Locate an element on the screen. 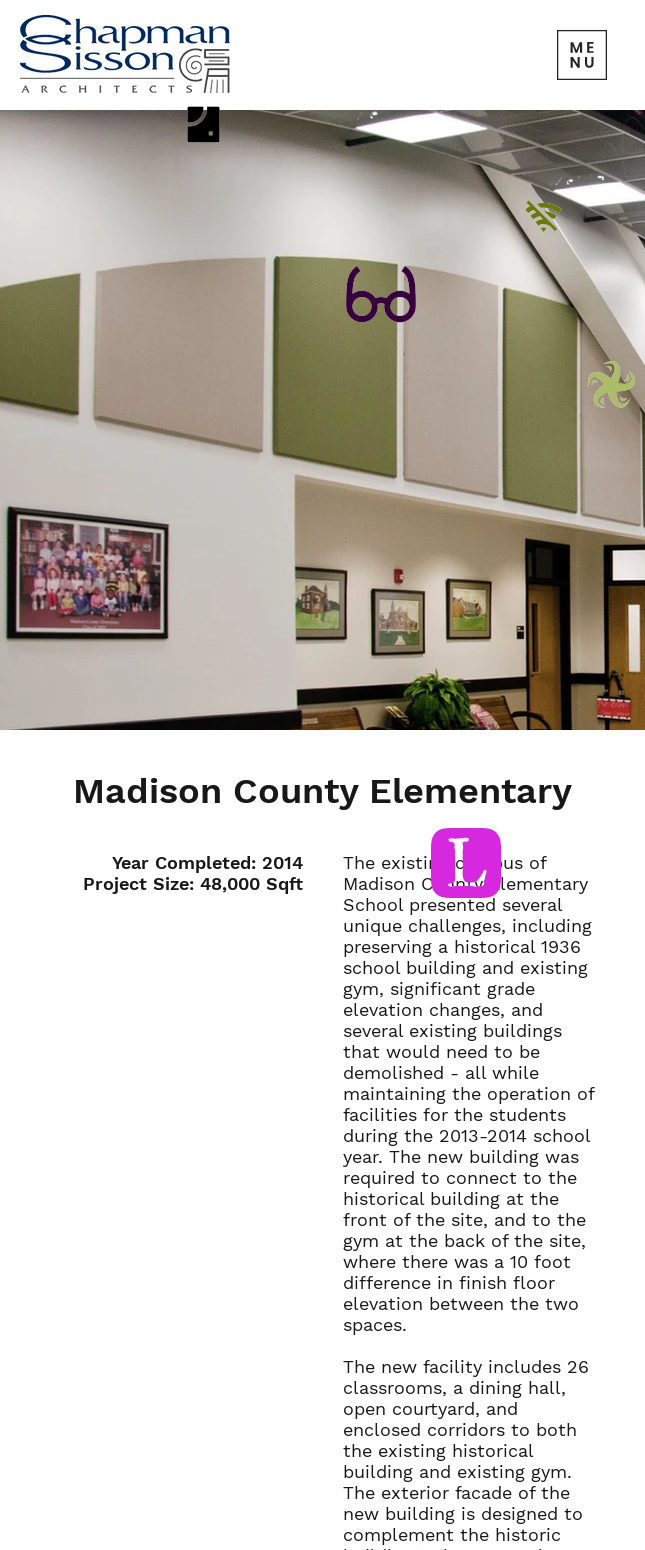 The width and height of the screenshot is (645, 1550). visit turbosquid 3d model marketplace is located at coordinates (611, 384).